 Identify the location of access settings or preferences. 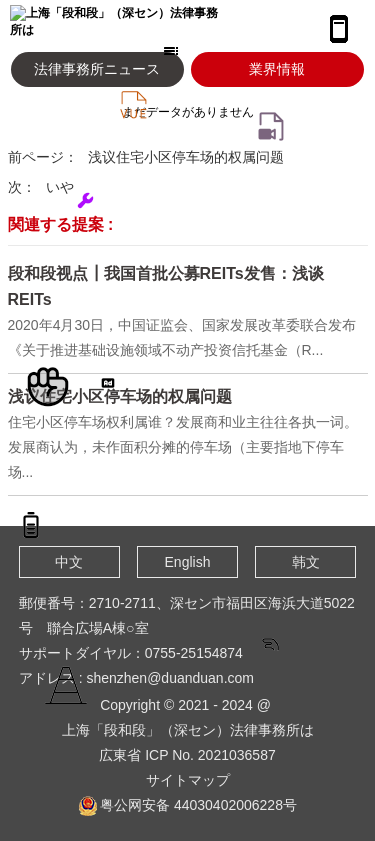
(85, 200).